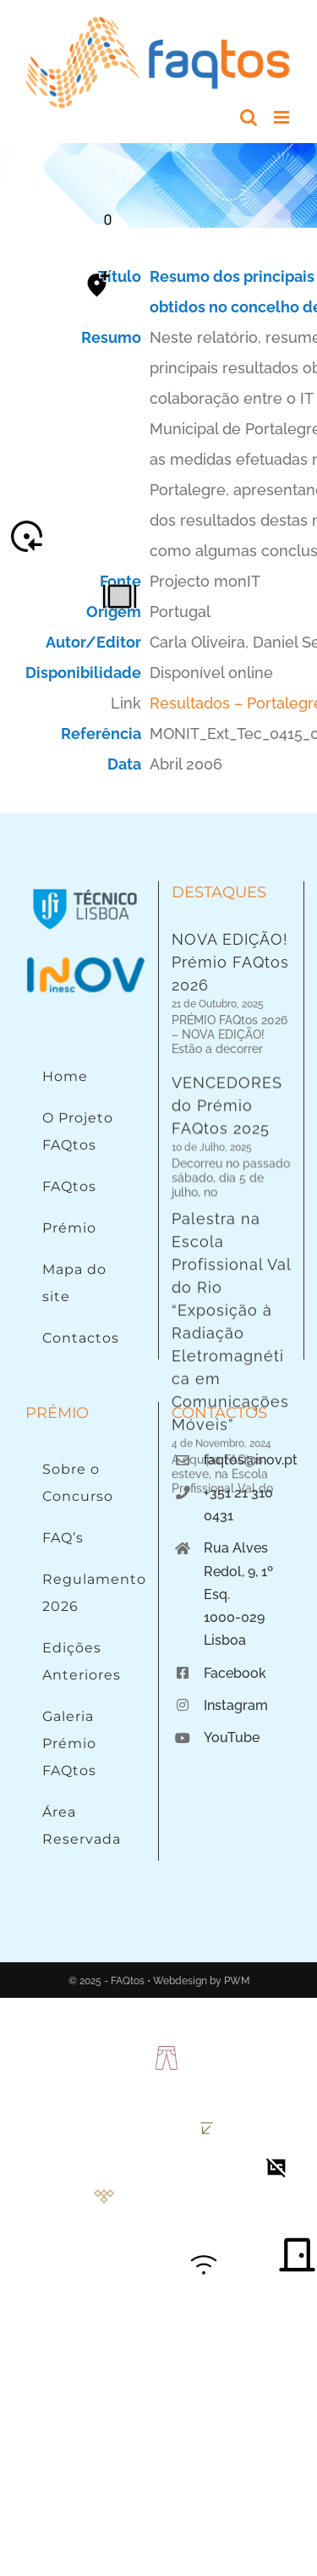  Describe the element at coordinates (26, 536) in the screenshot. I see `indicates an issue is tracked by another item` at that location.